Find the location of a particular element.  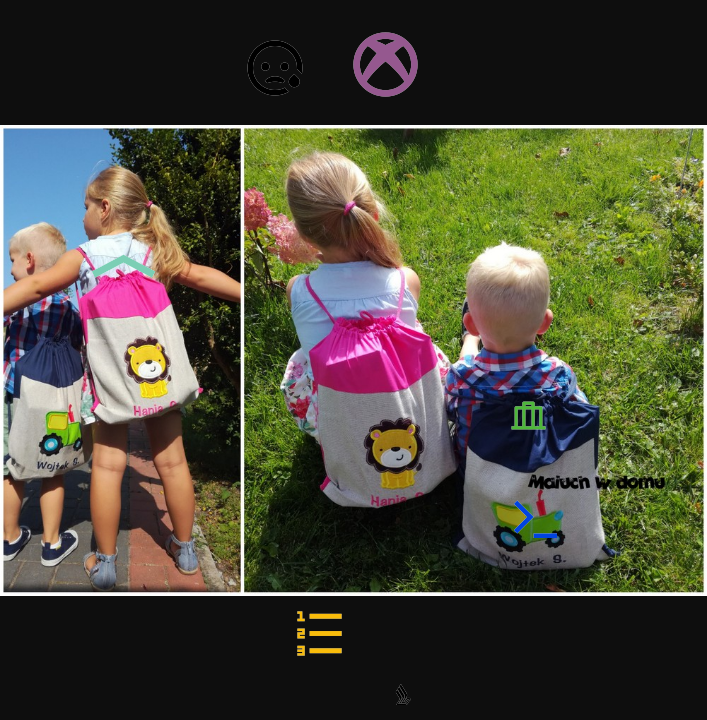

Singapore Airlines app or website is located at coordinates (403, 694).